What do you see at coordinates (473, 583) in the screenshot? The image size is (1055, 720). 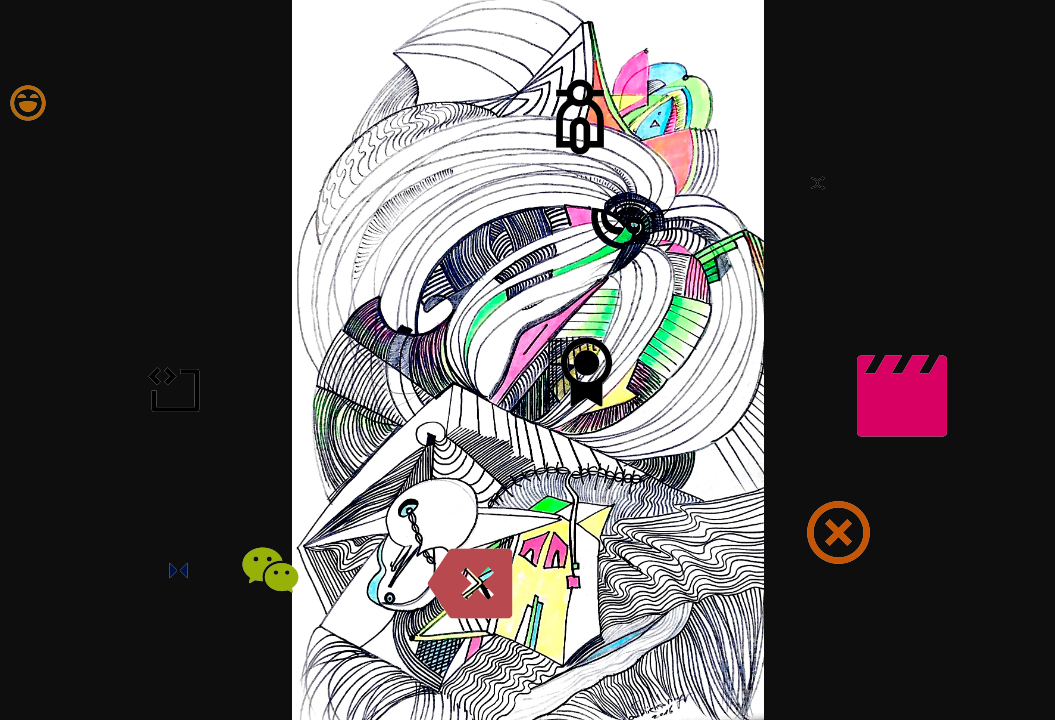 I see `delete previous character or backspace` at bounding box center [473, 583].